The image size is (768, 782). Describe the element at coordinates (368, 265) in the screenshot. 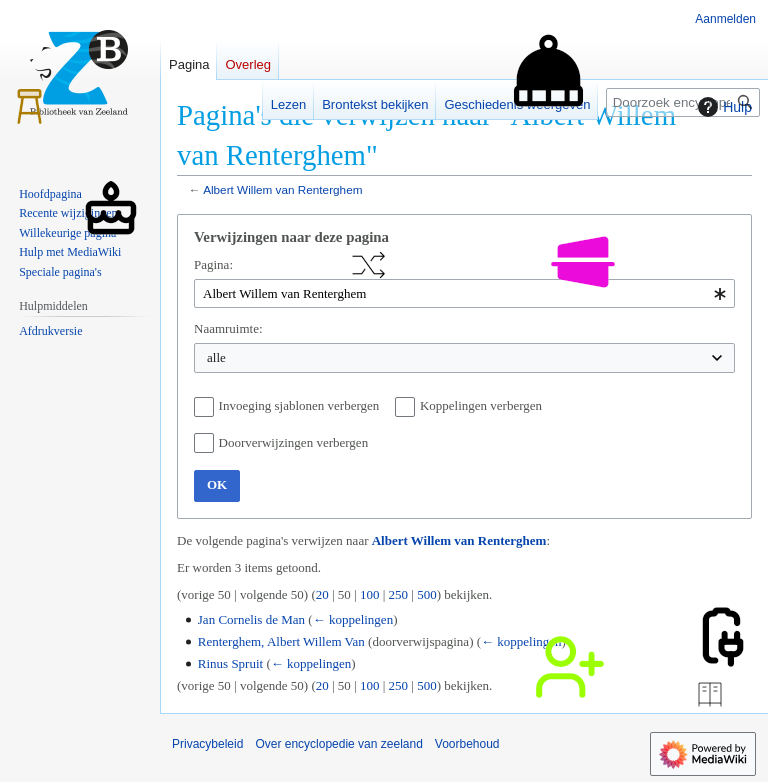

I see `shuffle or randomize playlist order` at that location.